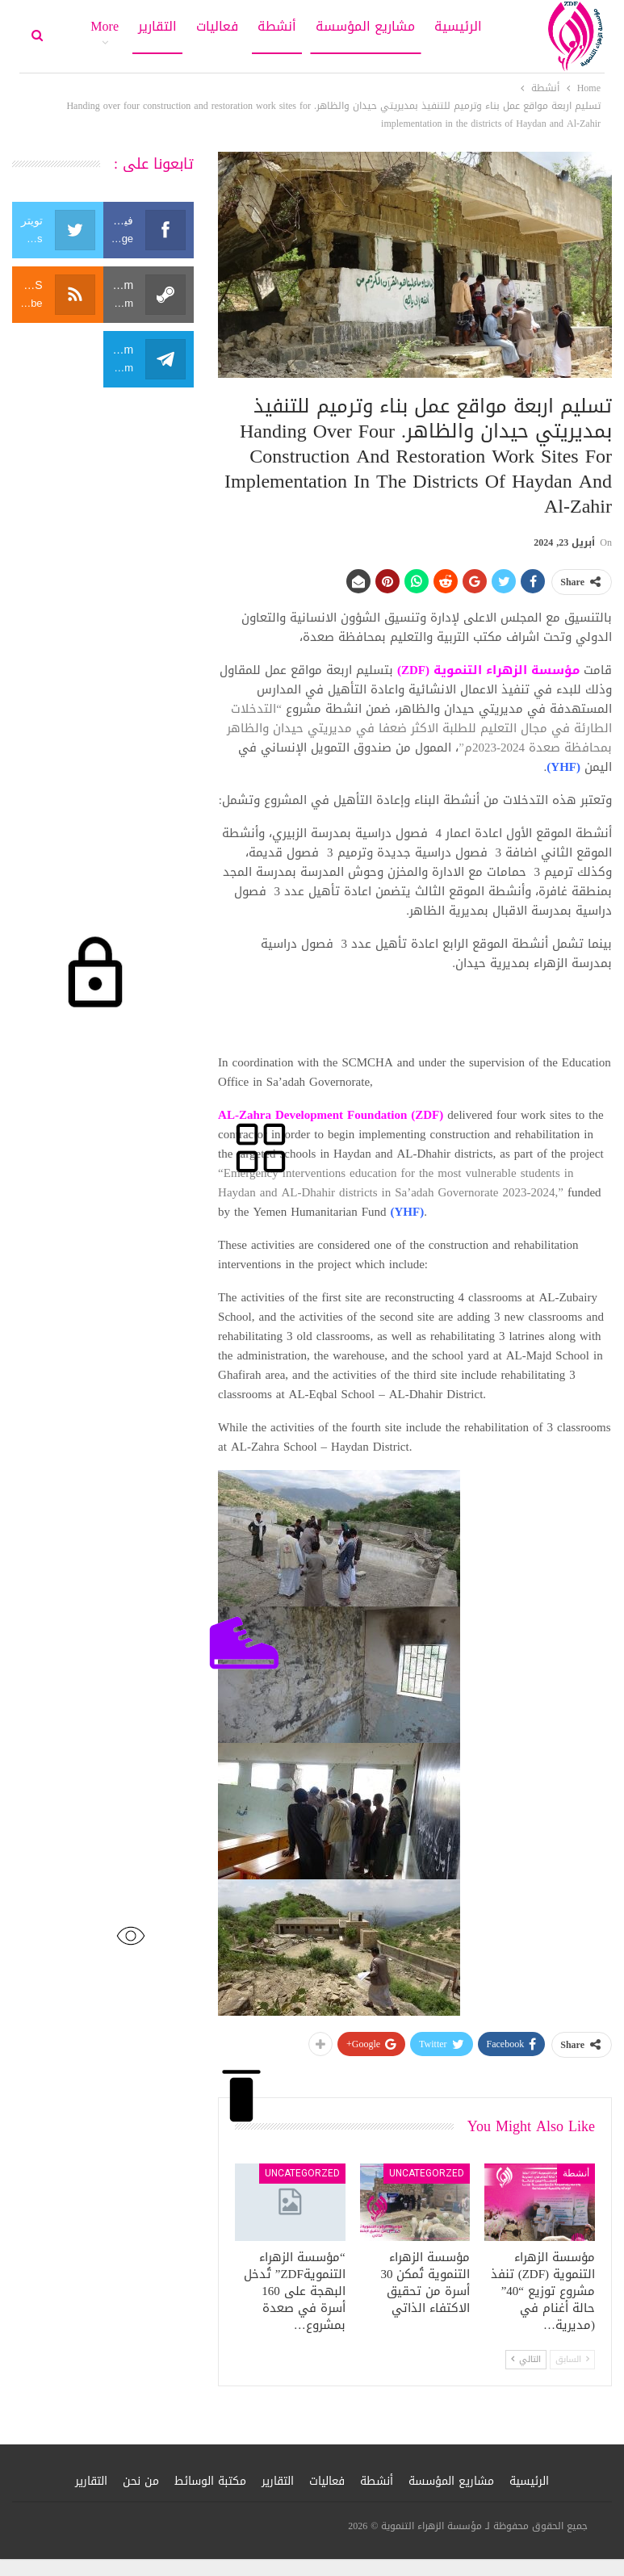 This screenshot has height=2576, width=624. Describe the element at coordinates (241, 2095) in the screenshot. I see `align object to top edge` at that location.